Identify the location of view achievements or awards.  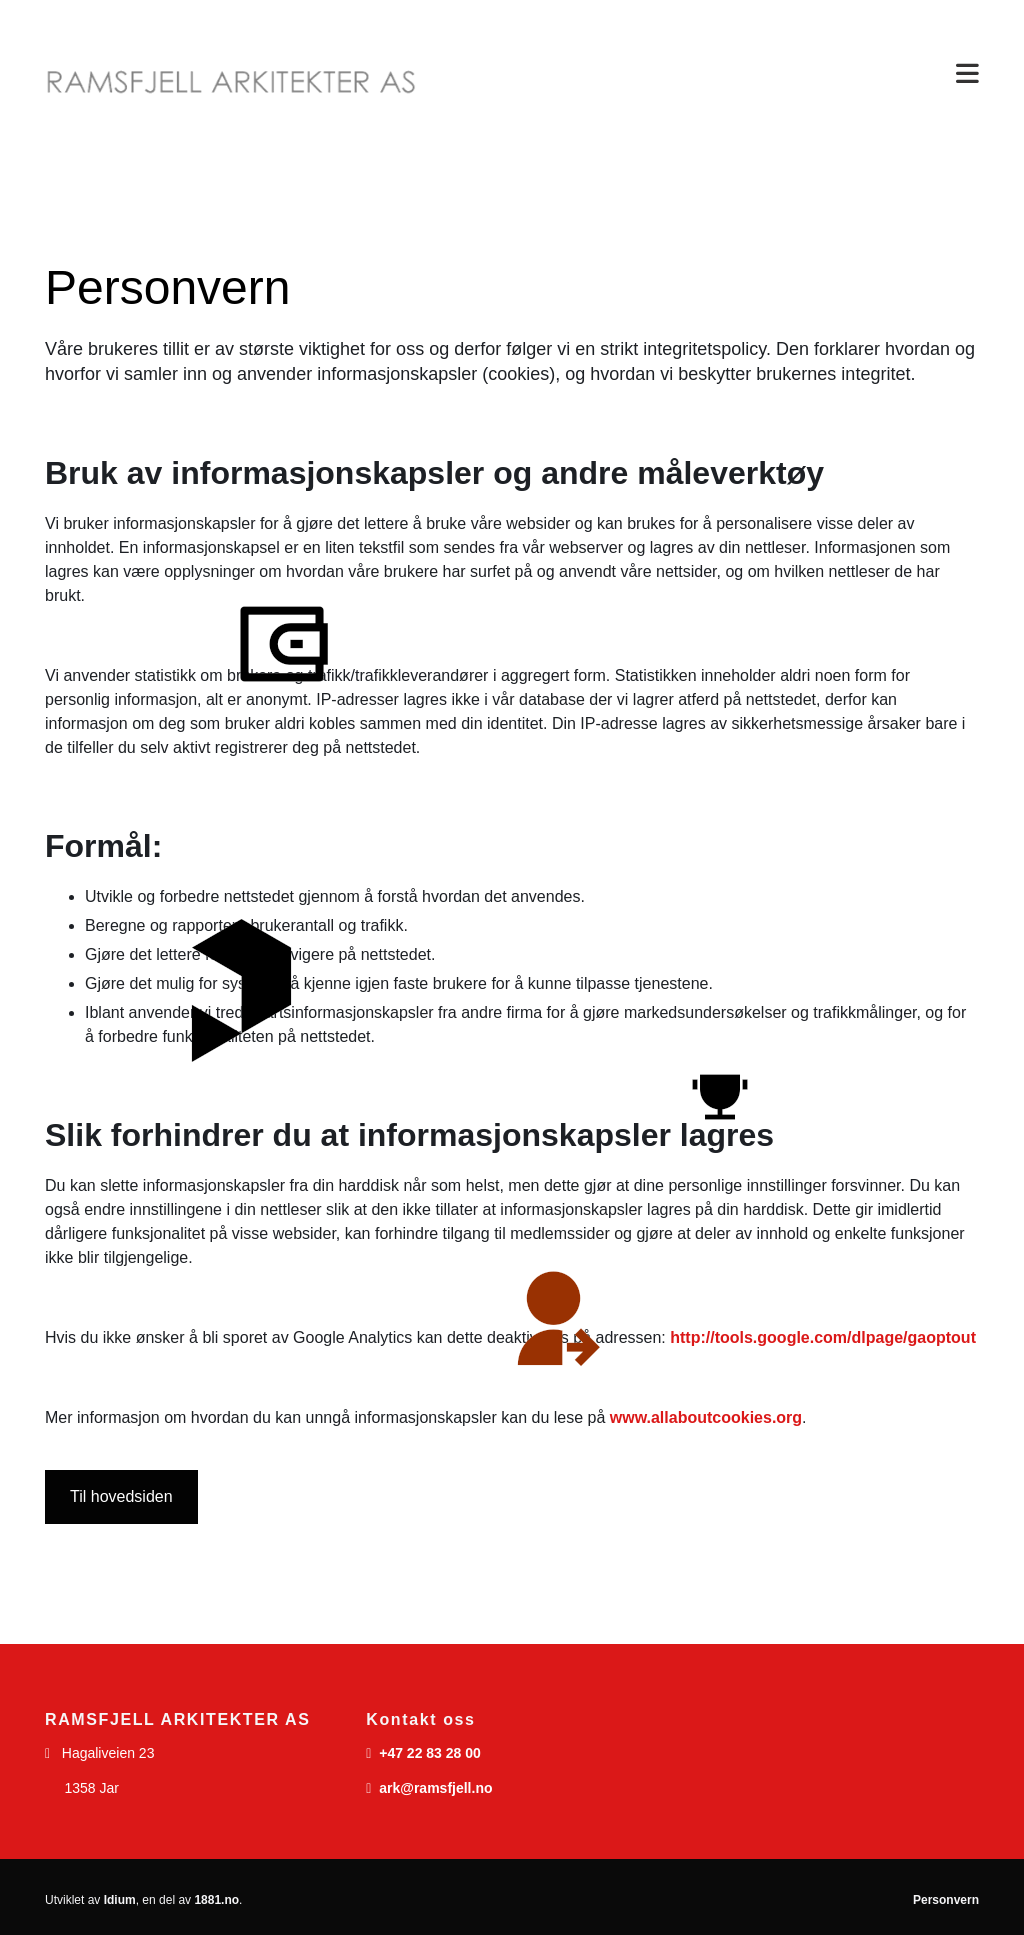
(720, 1097).